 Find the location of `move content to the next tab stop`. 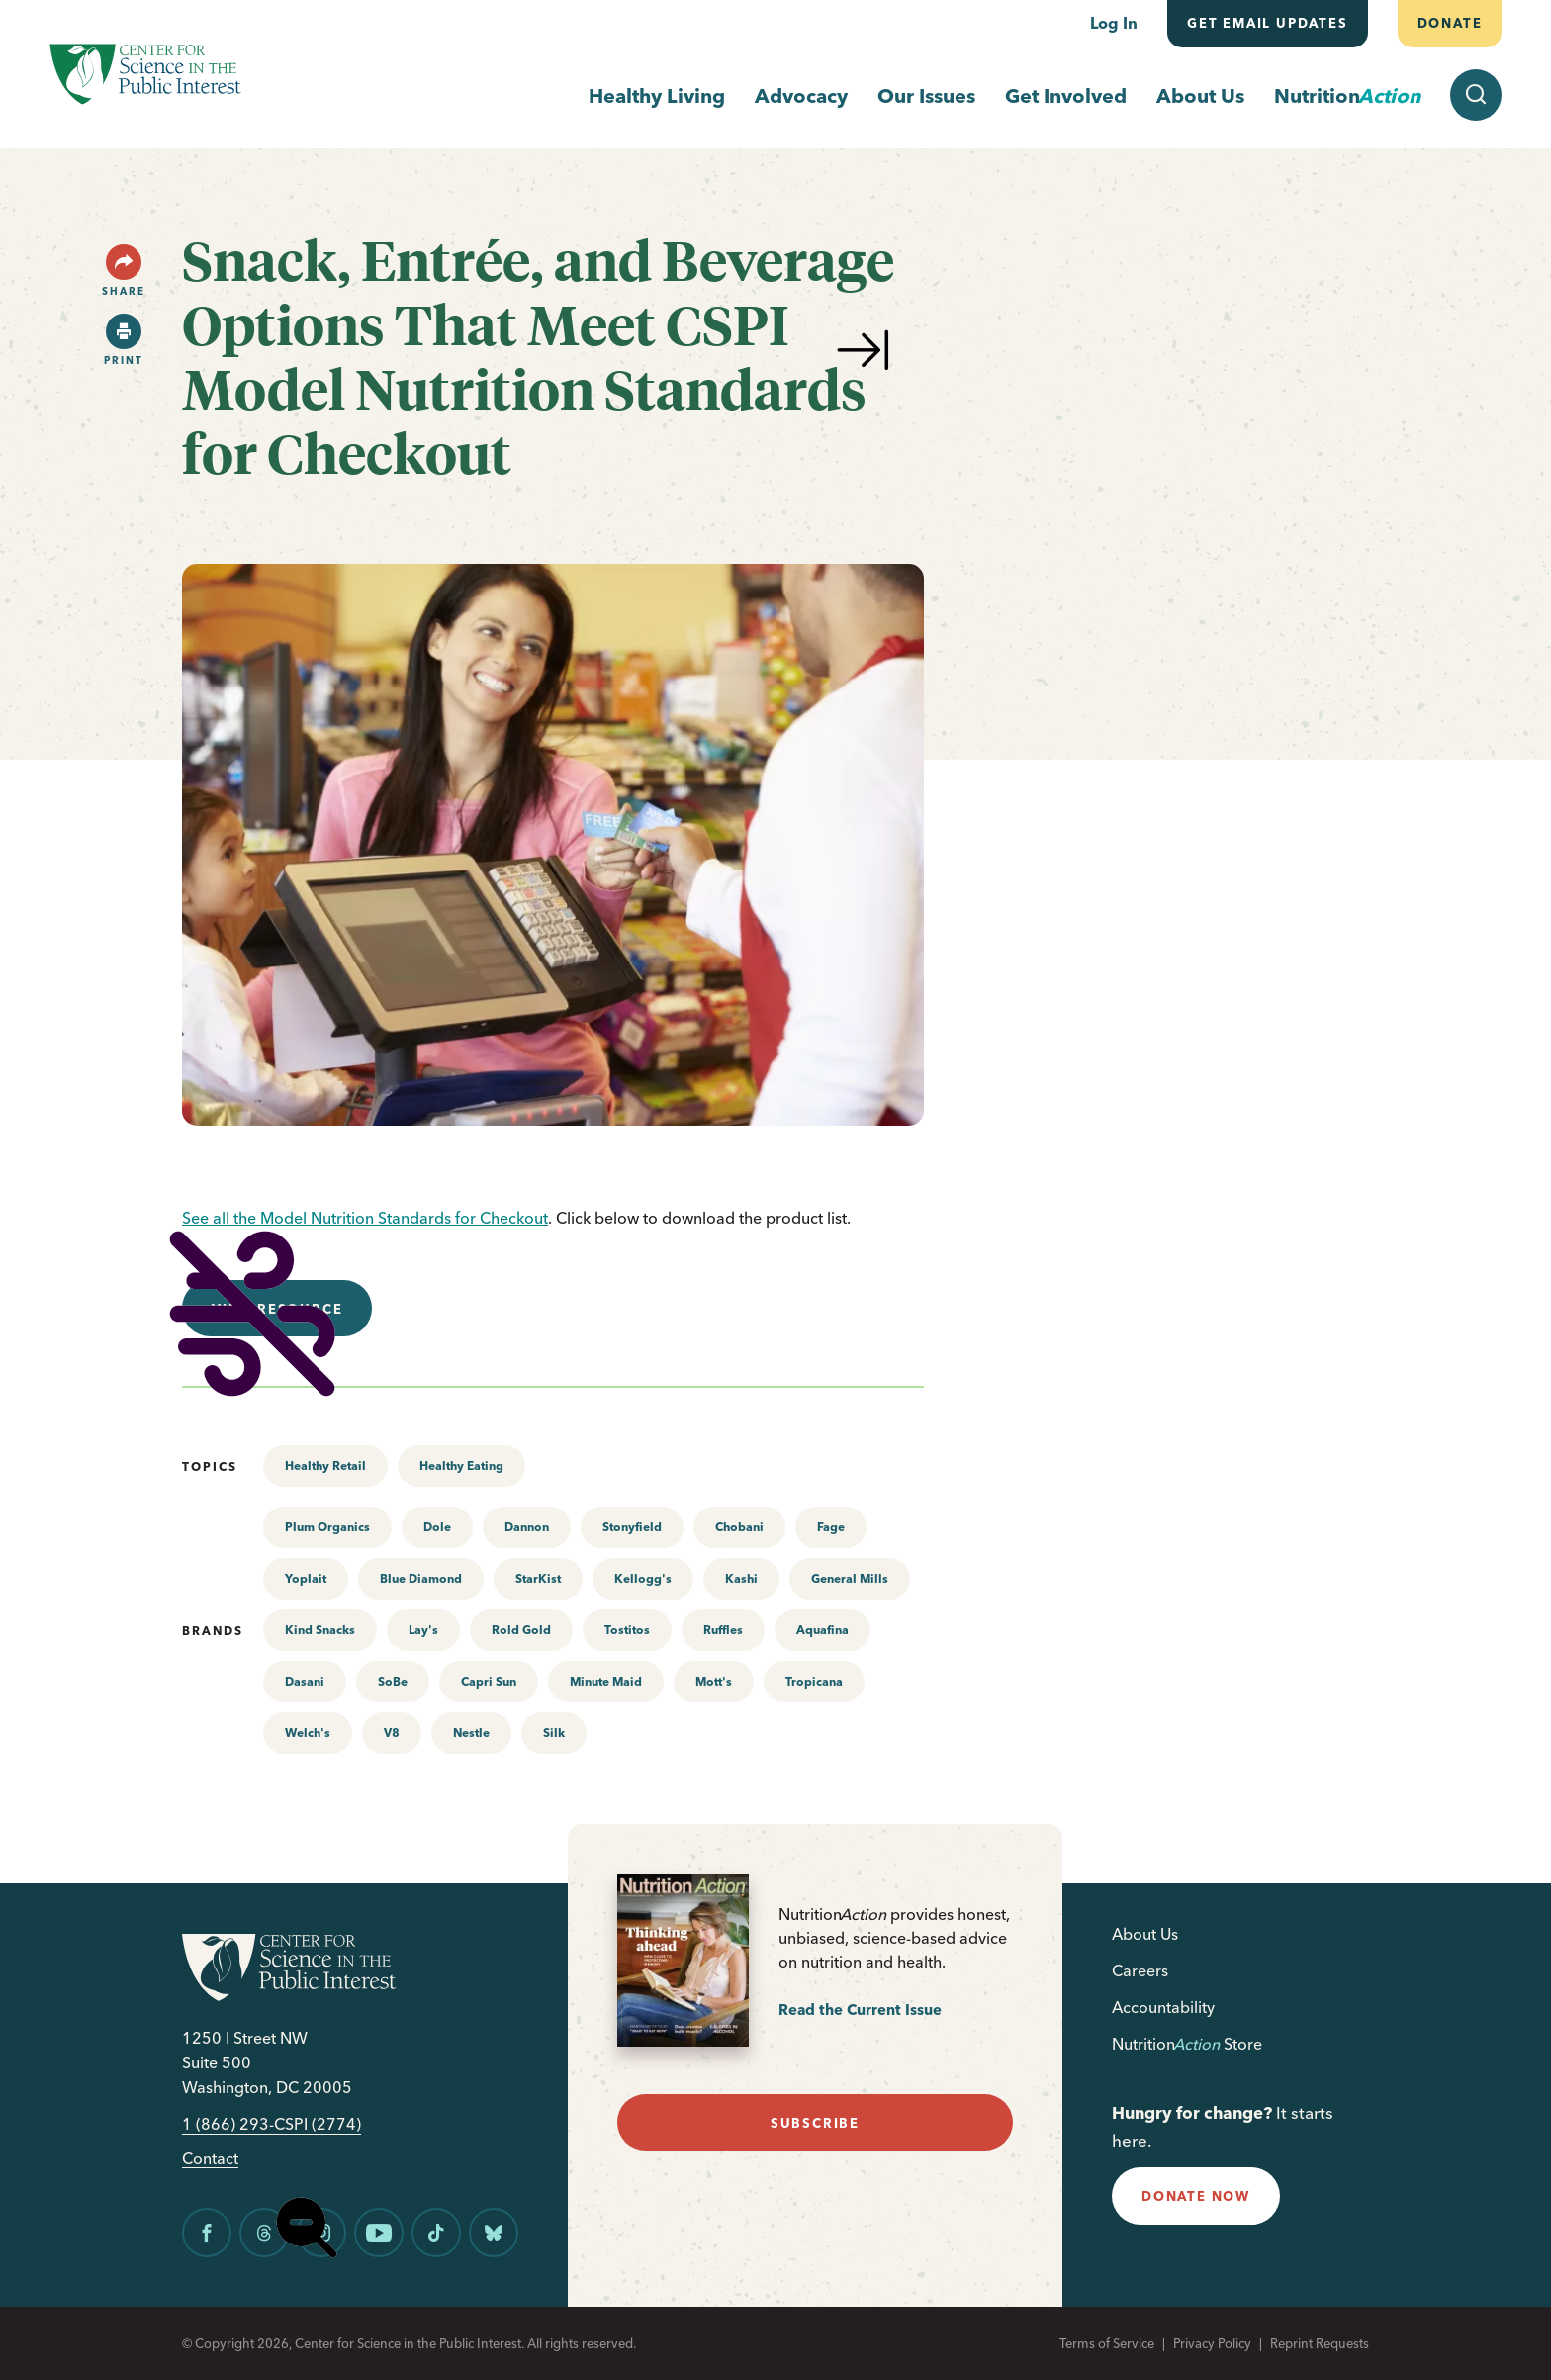

move content to the next tab stop is located at coordinates (864, 350).